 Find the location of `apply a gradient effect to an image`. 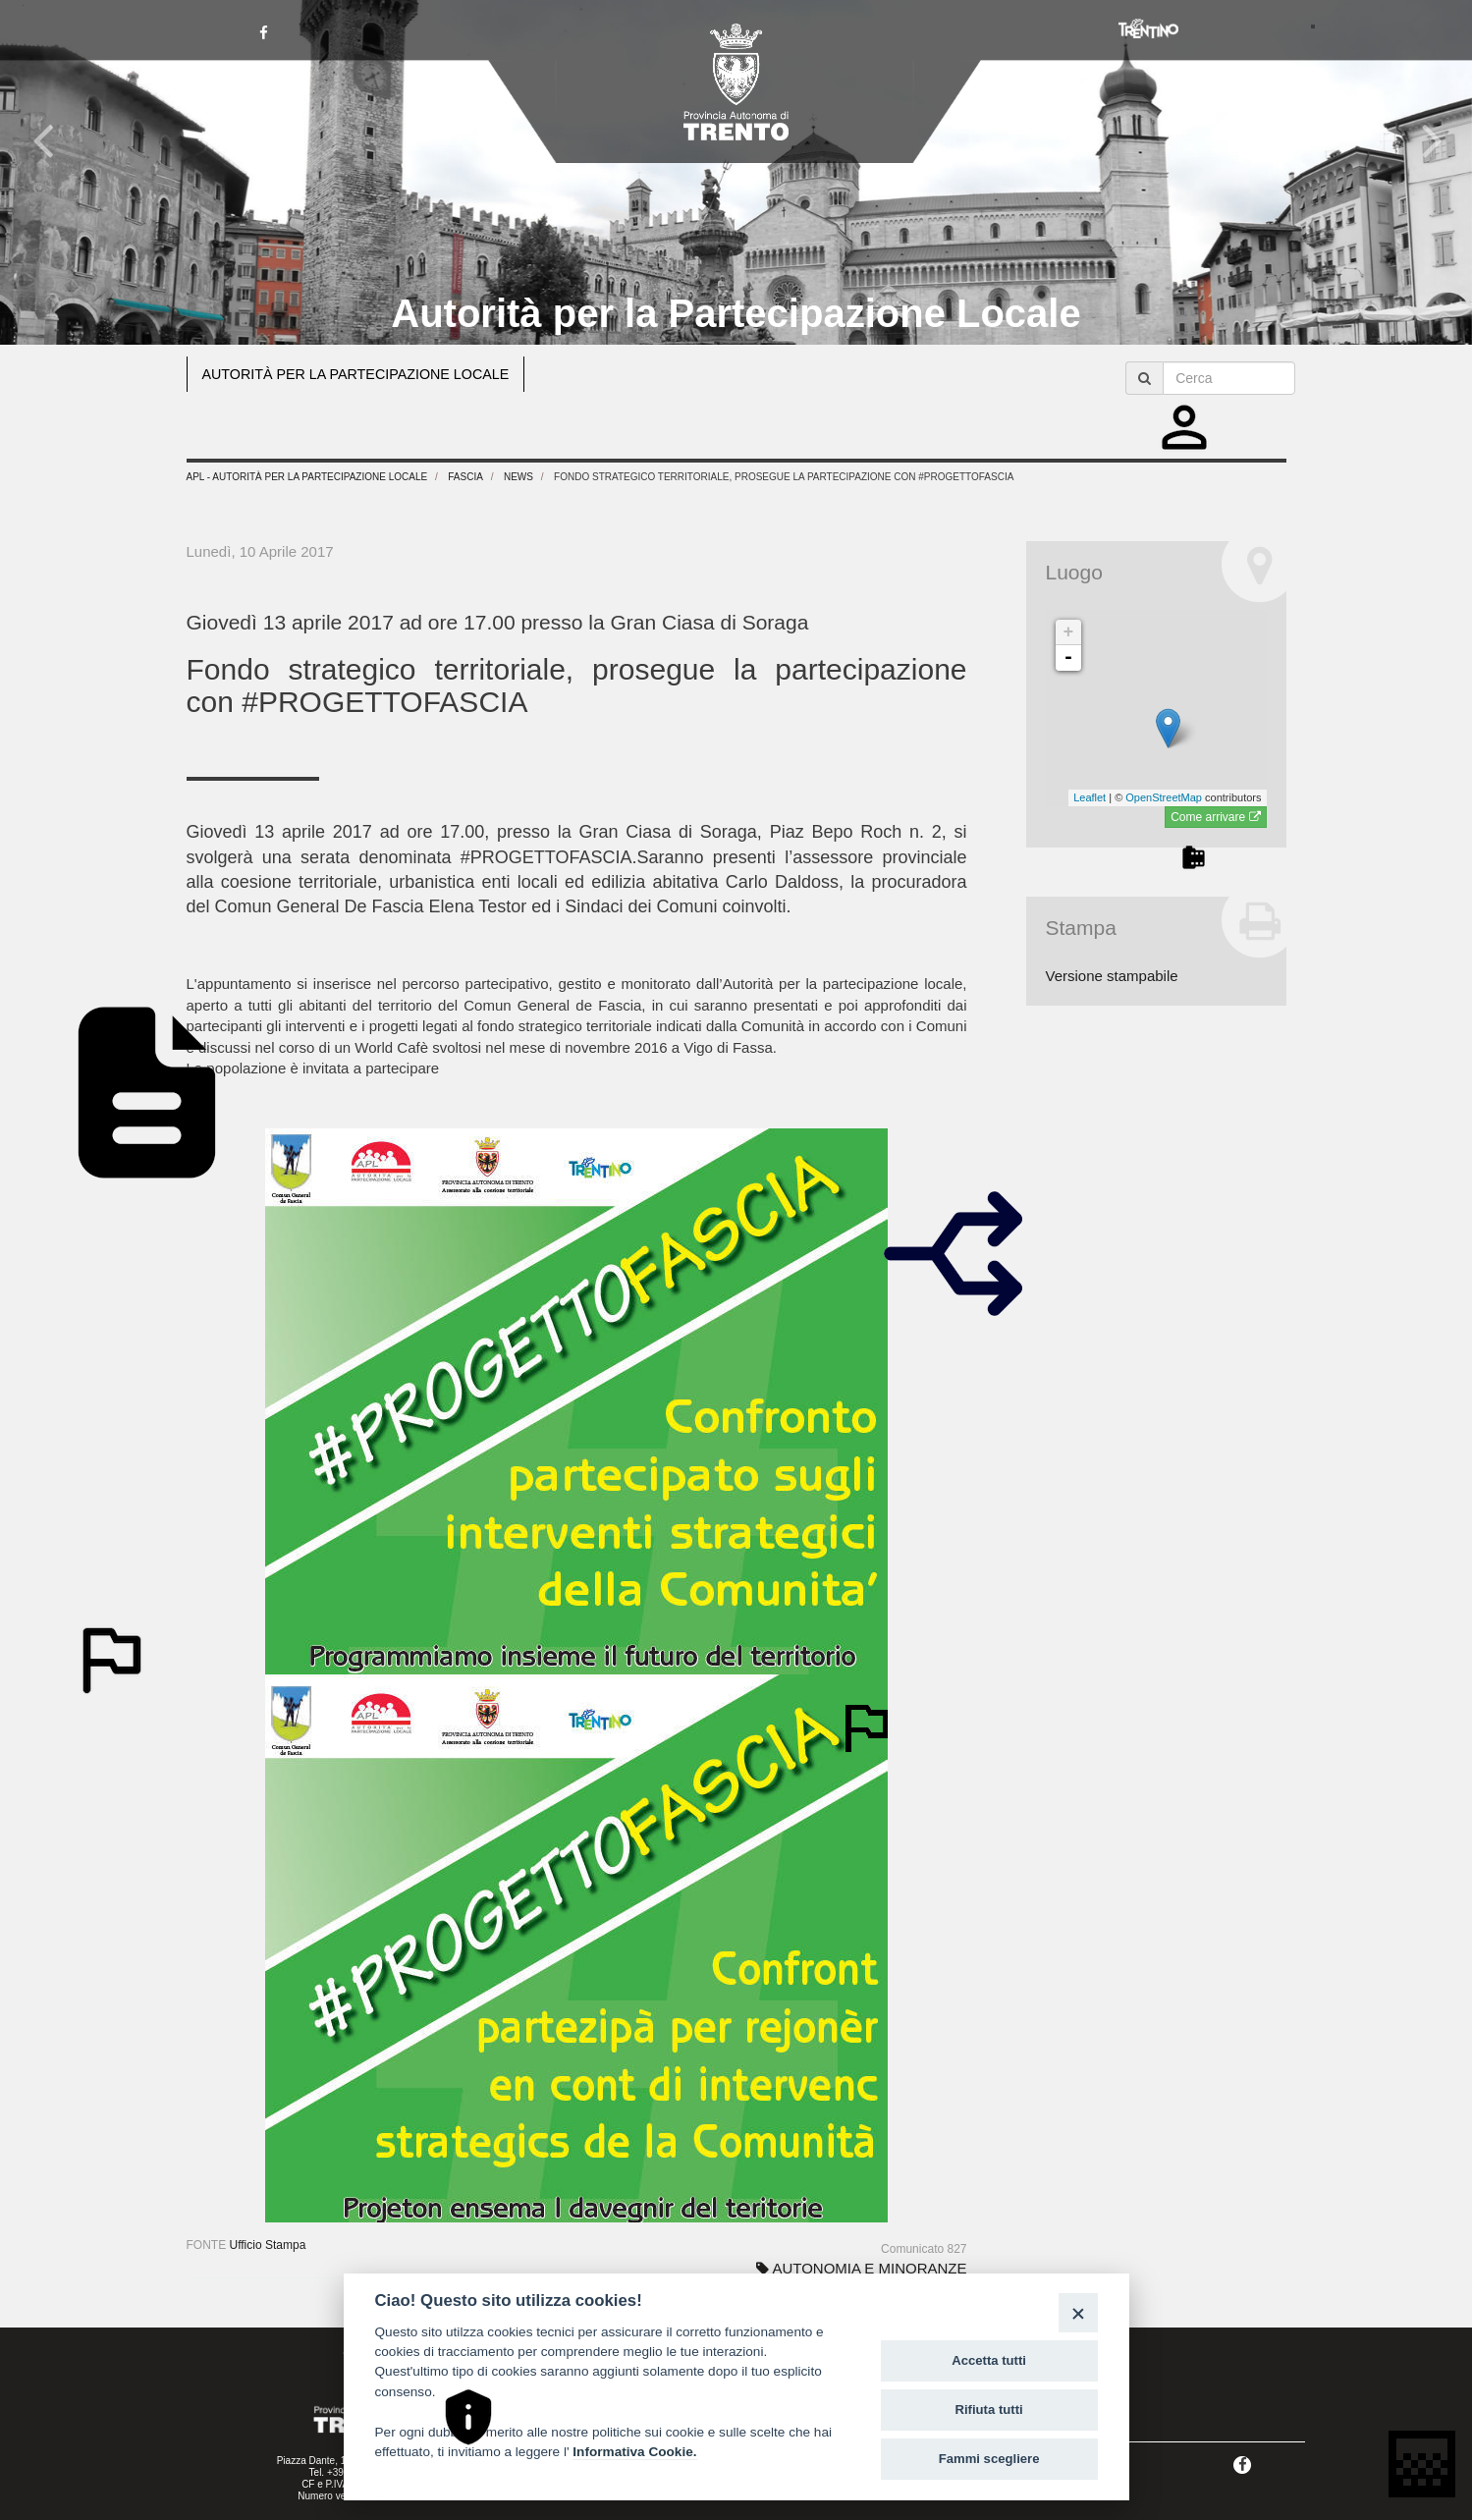

apply a gradient effect to an image is located at coordinates (1422, 2464).